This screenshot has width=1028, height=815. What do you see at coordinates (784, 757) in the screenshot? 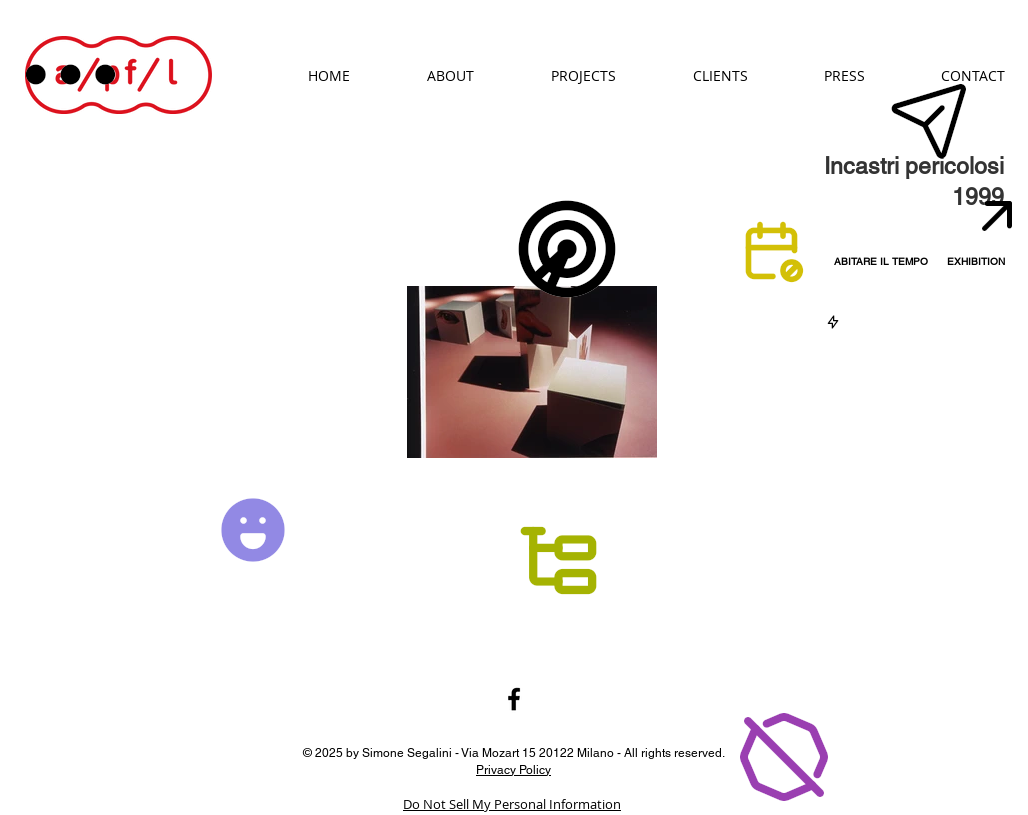
I see `indicates a blocked or prohibited action` at bounding box center [784, 757].